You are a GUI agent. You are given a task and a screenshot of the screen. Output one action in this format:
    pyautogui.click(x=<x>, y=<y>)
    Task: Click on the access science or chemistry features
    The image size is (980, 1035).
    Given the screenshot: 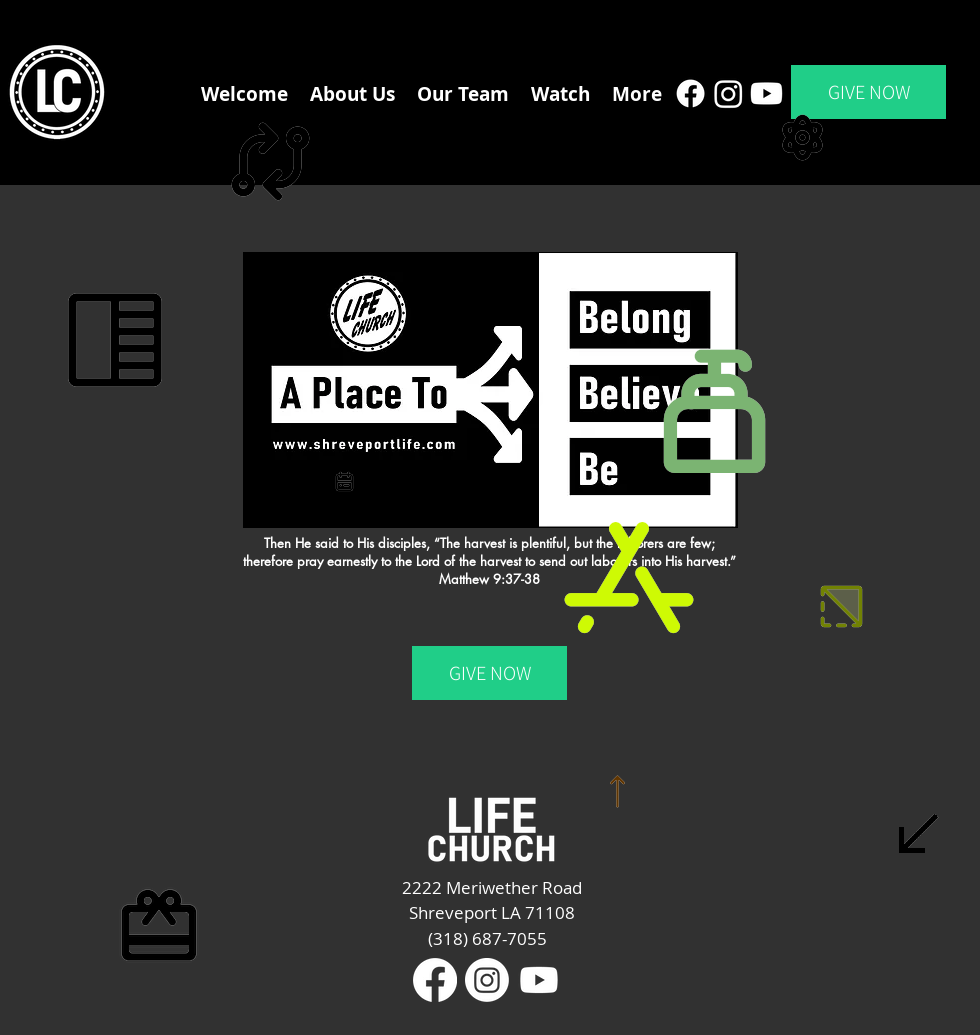 What is the action you would take?
    pyautogui.click(x=802, y=137)
    